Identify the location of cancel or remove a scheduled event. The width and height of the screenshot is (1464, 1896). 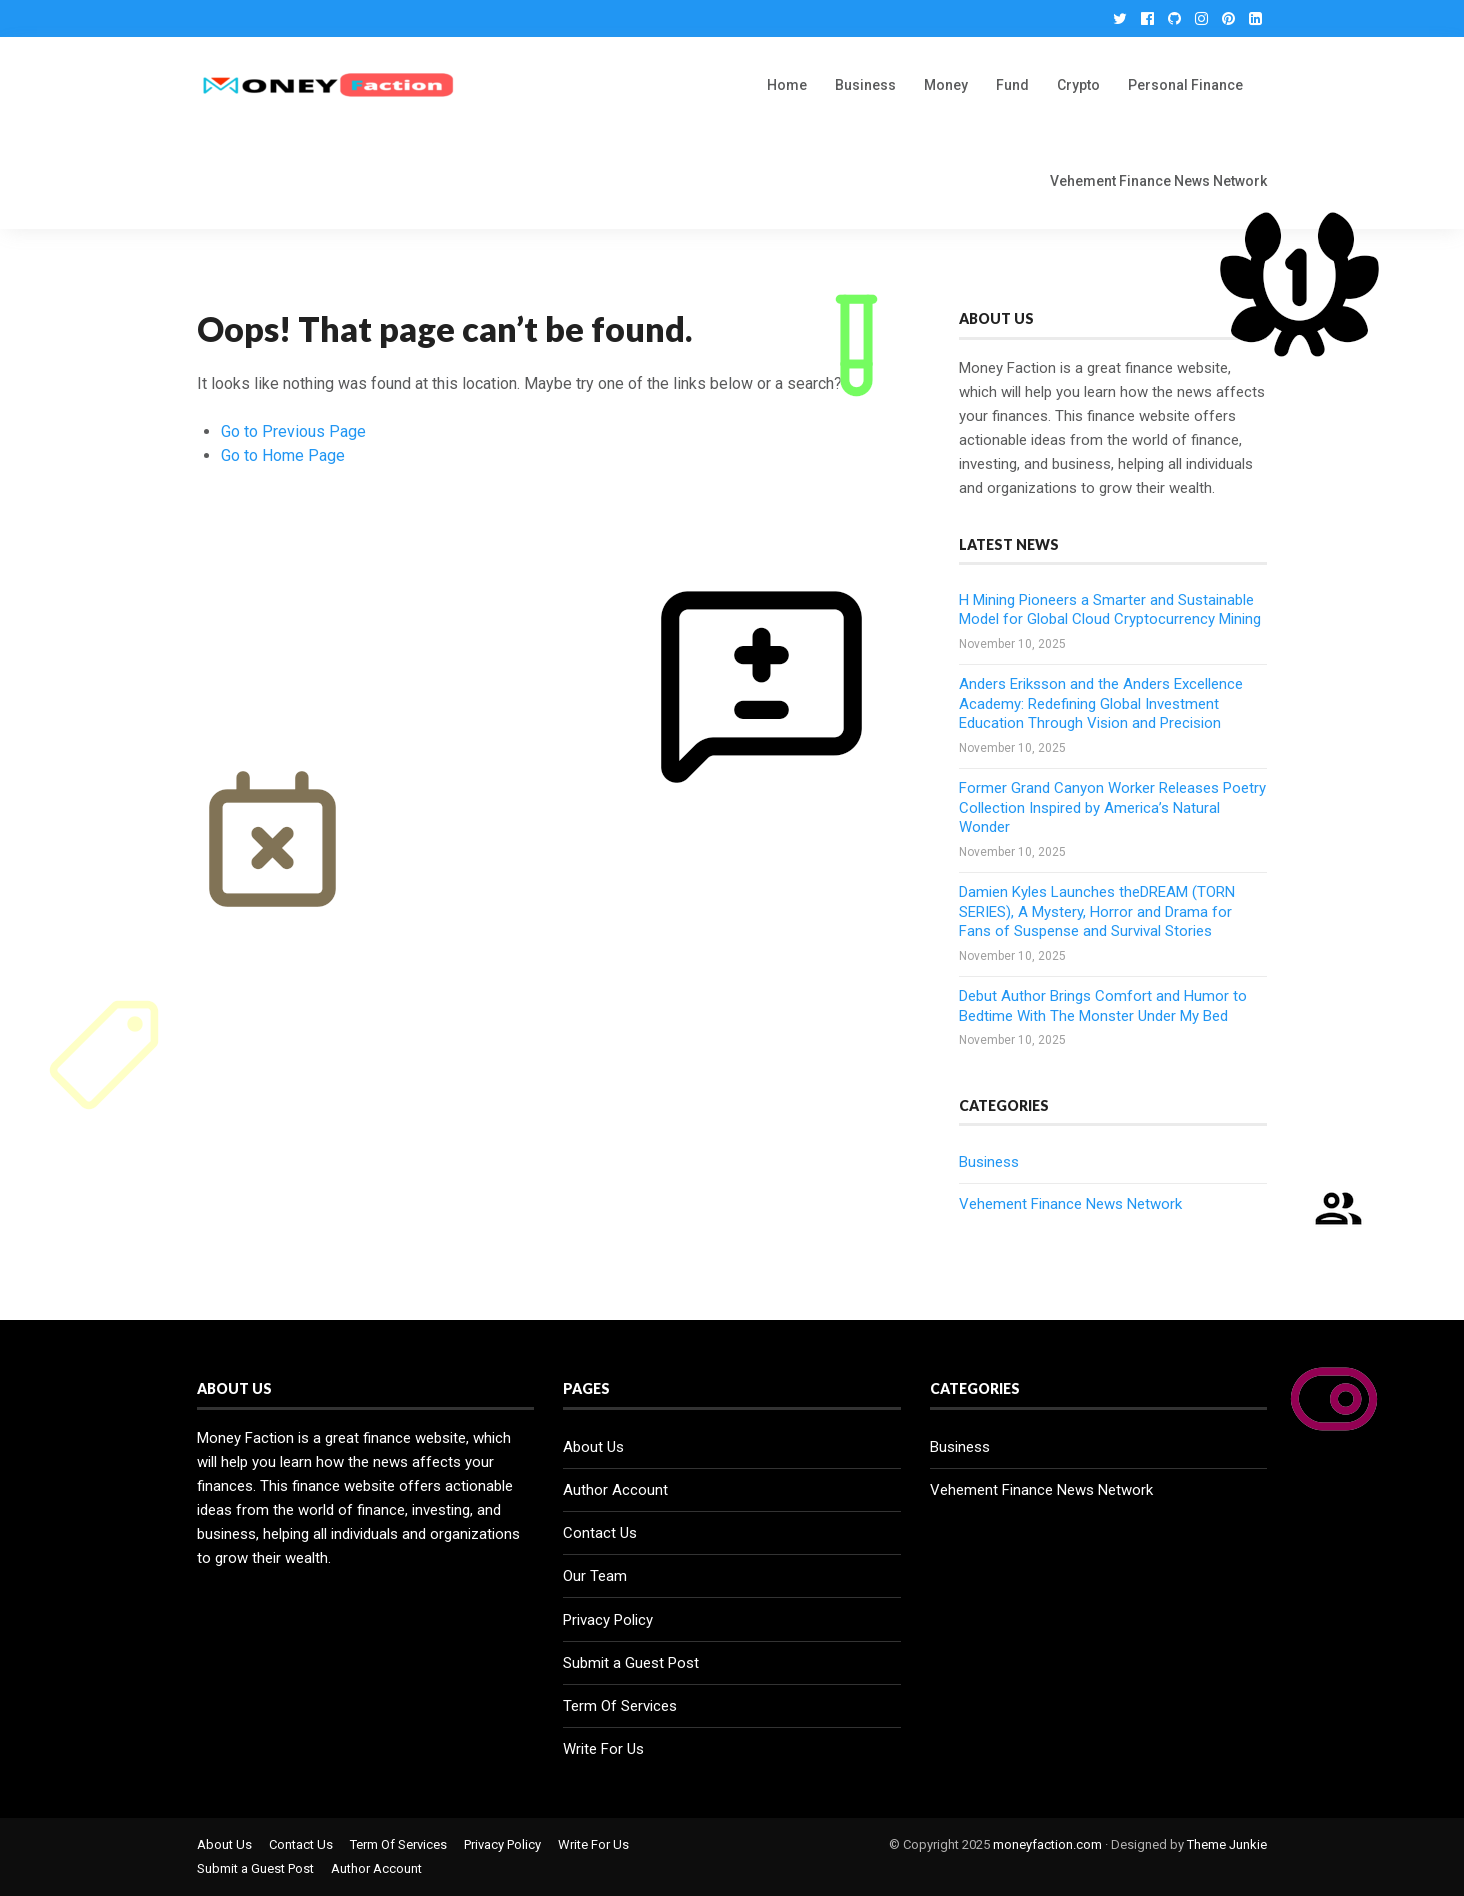
(272, 843).